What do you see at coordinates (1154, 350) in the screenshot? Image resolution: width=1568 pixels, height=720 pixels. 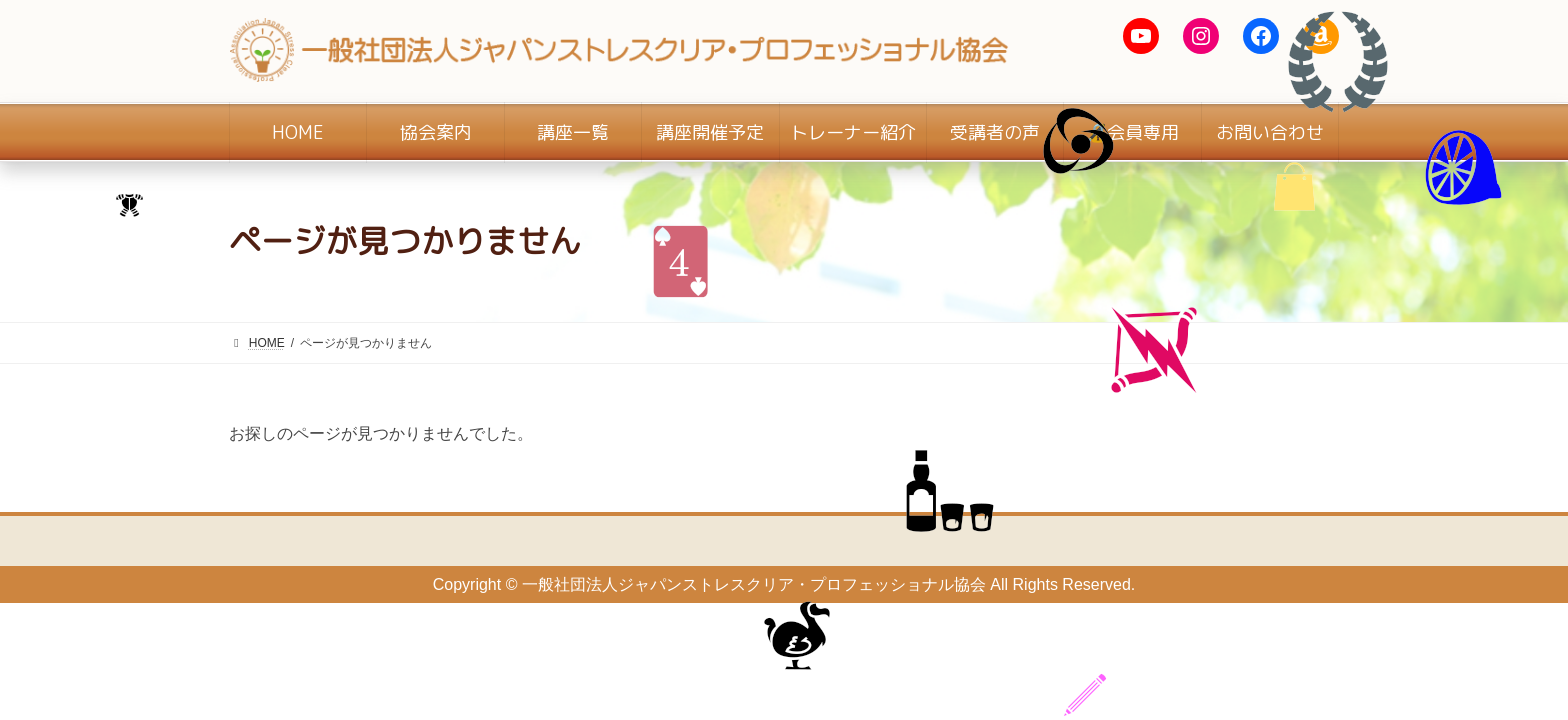 I see `equip lightning bow weapon` at bounding box center [1154, 350].